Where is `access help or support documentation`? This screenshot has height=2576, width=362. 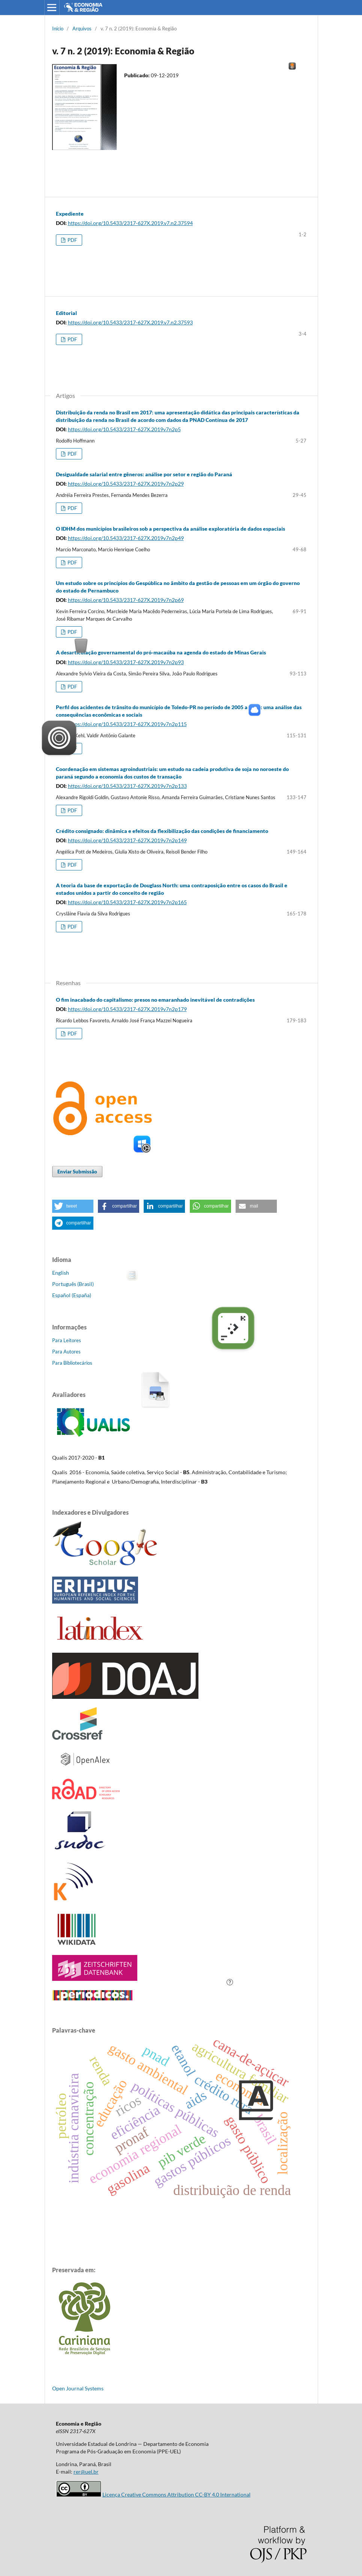
access help or support documentation is located at coordinates (230, 1982).